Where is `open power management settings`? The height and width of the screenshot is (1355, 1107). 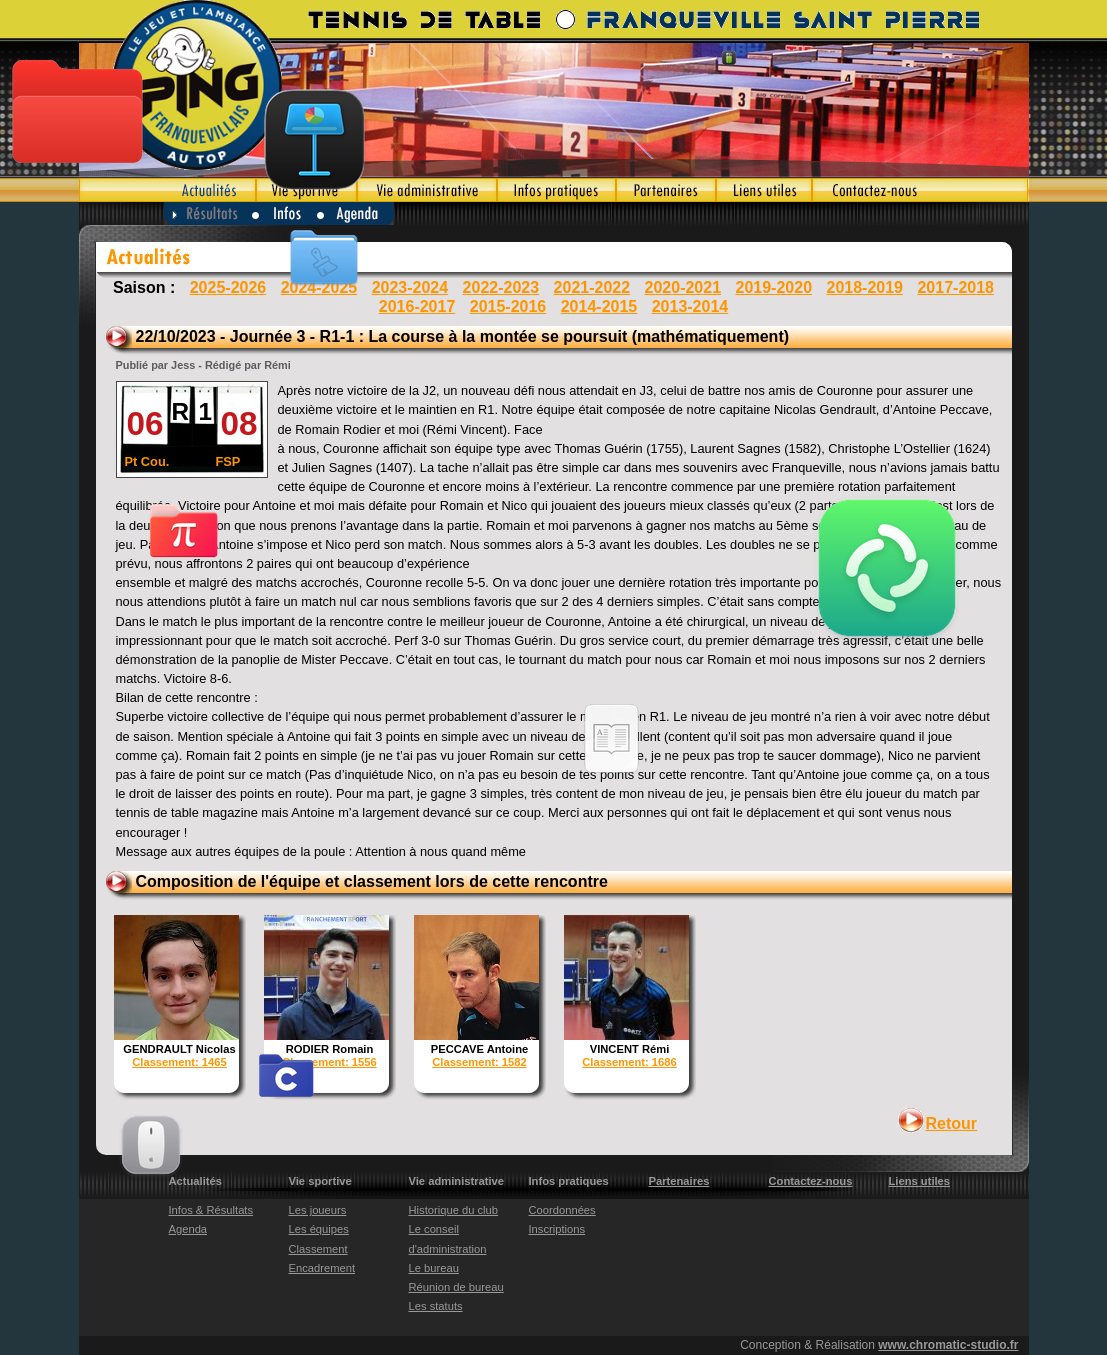 open power management settings is located at coordinates (729, 58).